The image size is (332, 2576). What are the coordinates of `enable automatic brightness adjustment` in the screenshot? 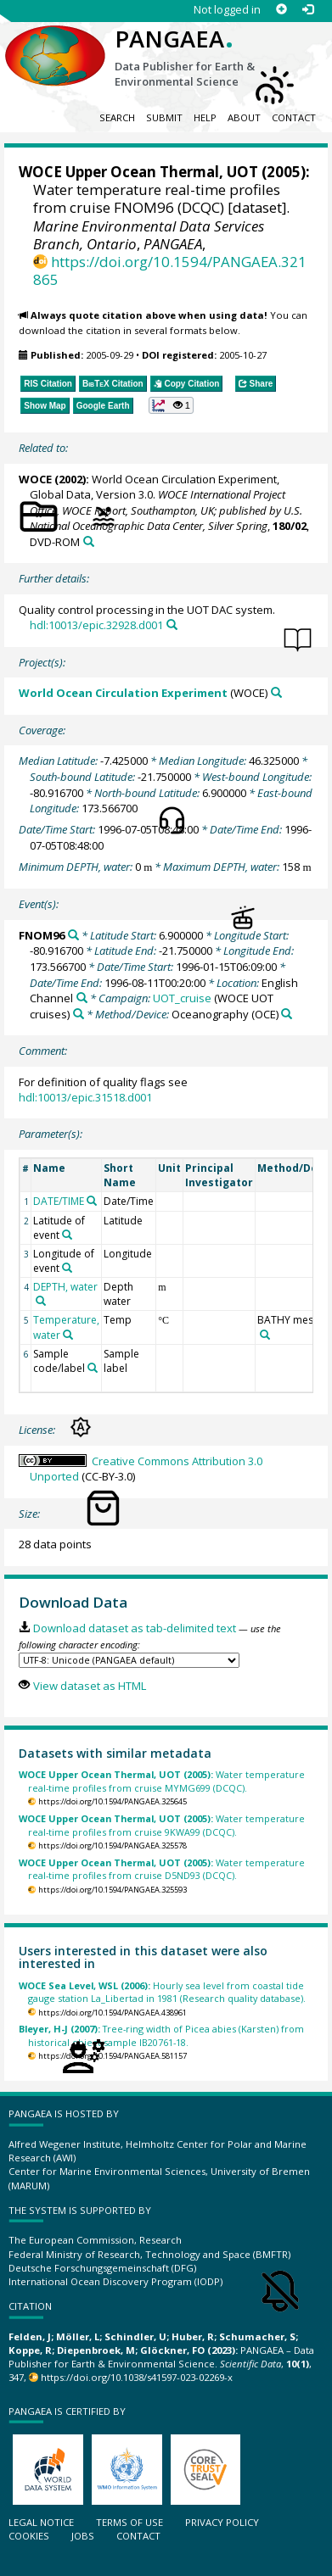 It's located at (81, 1427).